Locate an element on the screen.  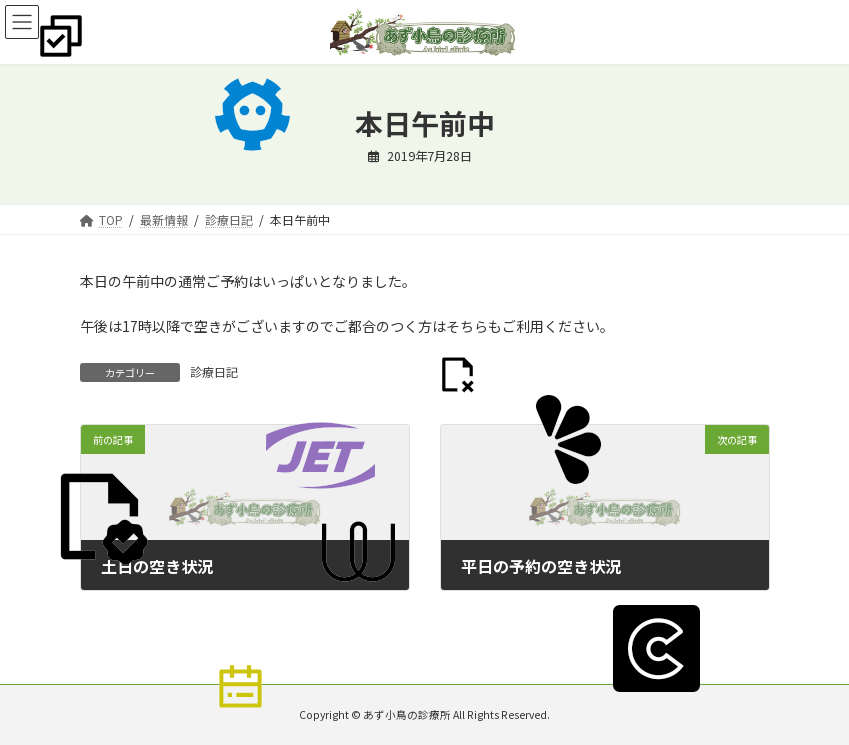
open wire messaging app is located at coordinates (358, 551).